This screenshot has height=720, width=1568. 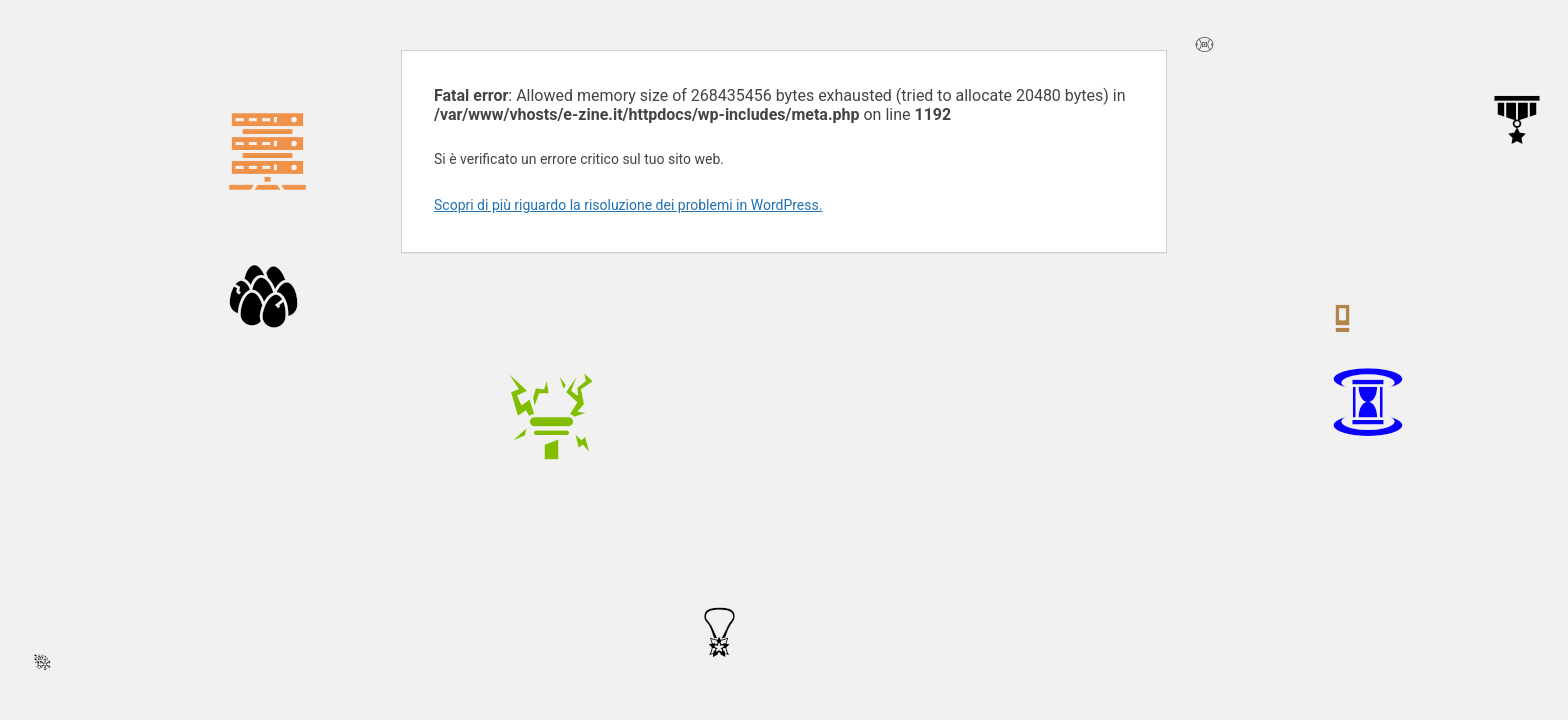 I want to click on indicates a nest or breeding area in gameplay, so click(x=263, y=296).